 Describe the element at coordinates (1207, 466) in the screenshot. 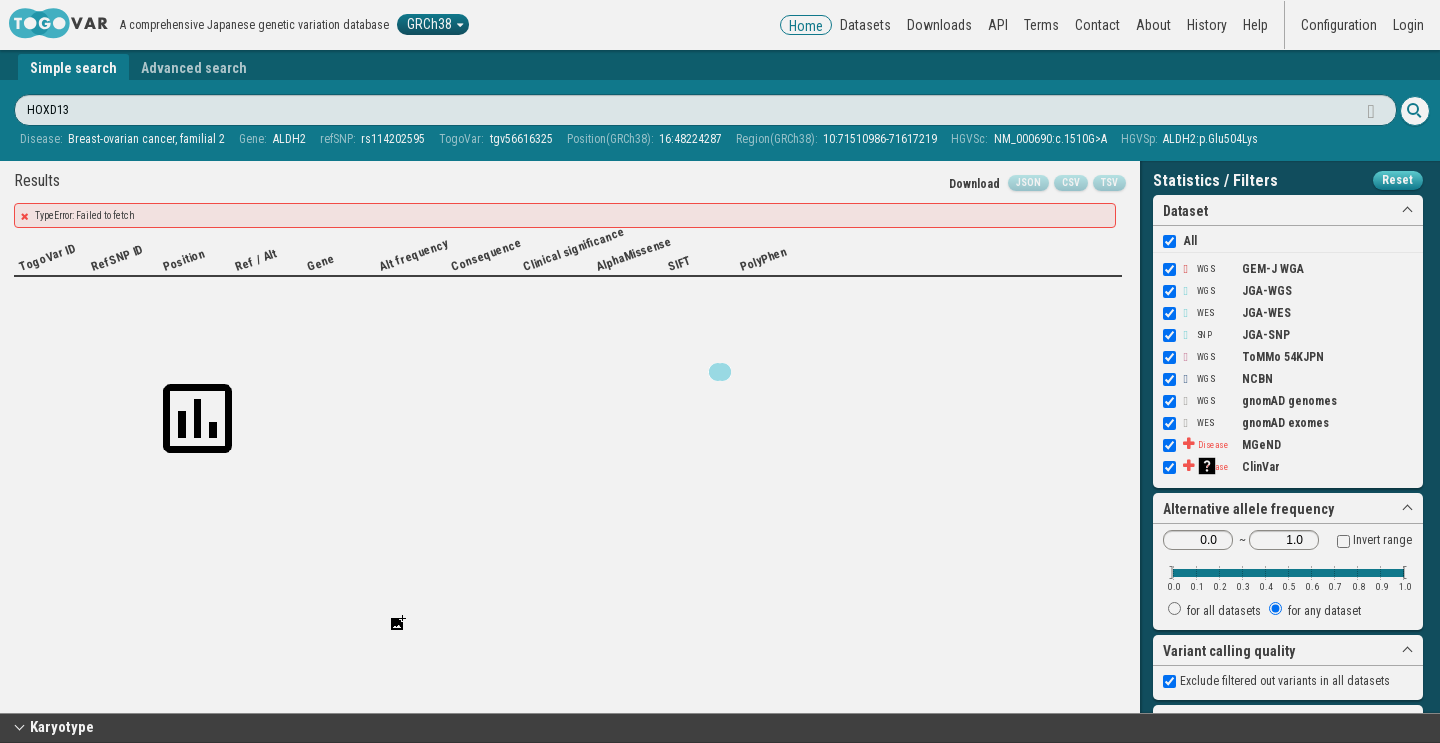

I see `access help center or support resources` at that location.